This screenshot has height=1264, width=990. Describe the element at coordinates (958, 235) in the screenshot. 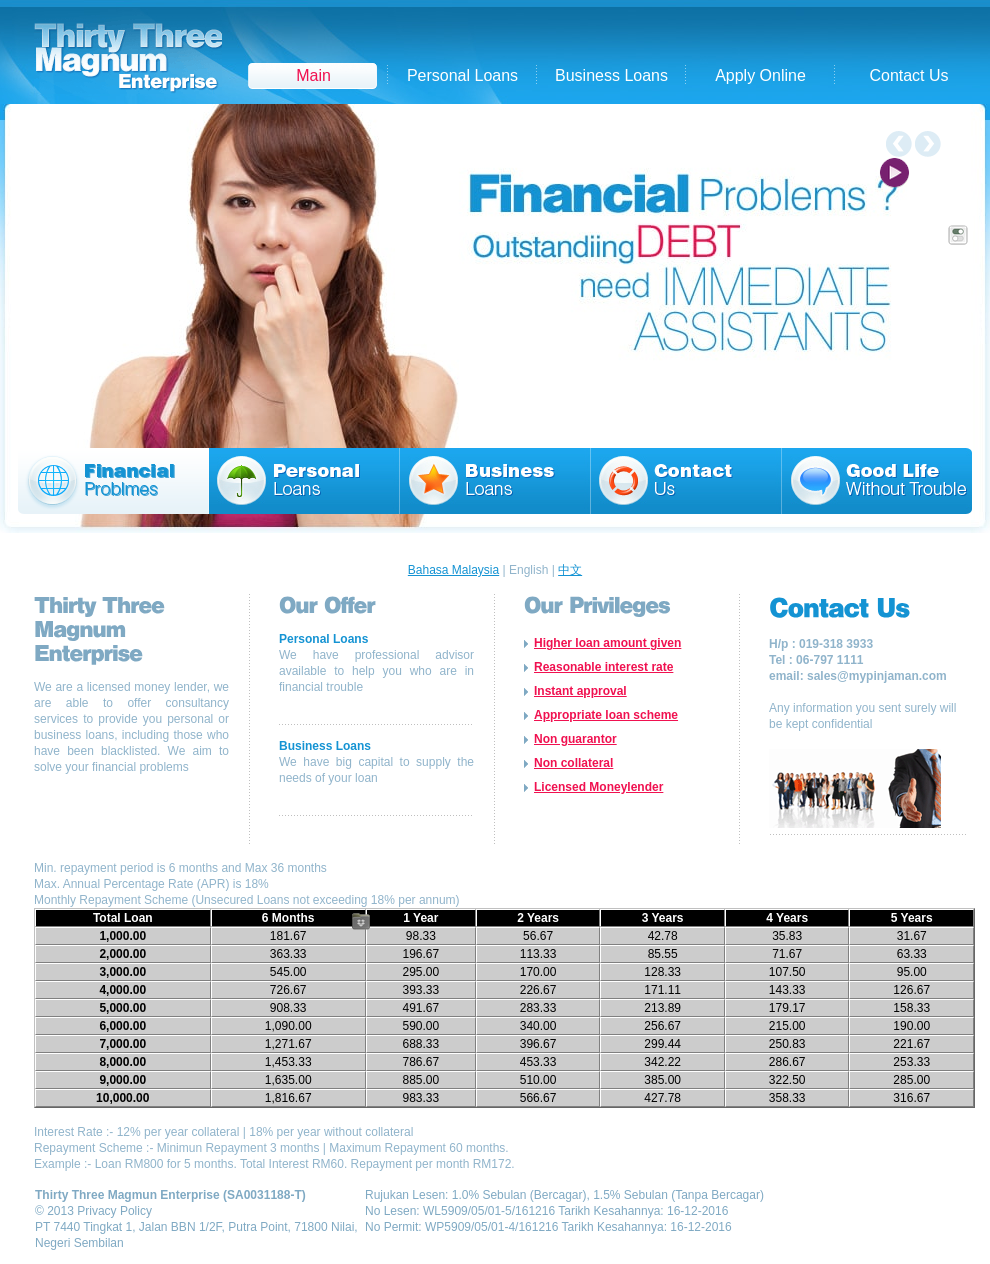

I see `open desktop preferences or settings` at that location.